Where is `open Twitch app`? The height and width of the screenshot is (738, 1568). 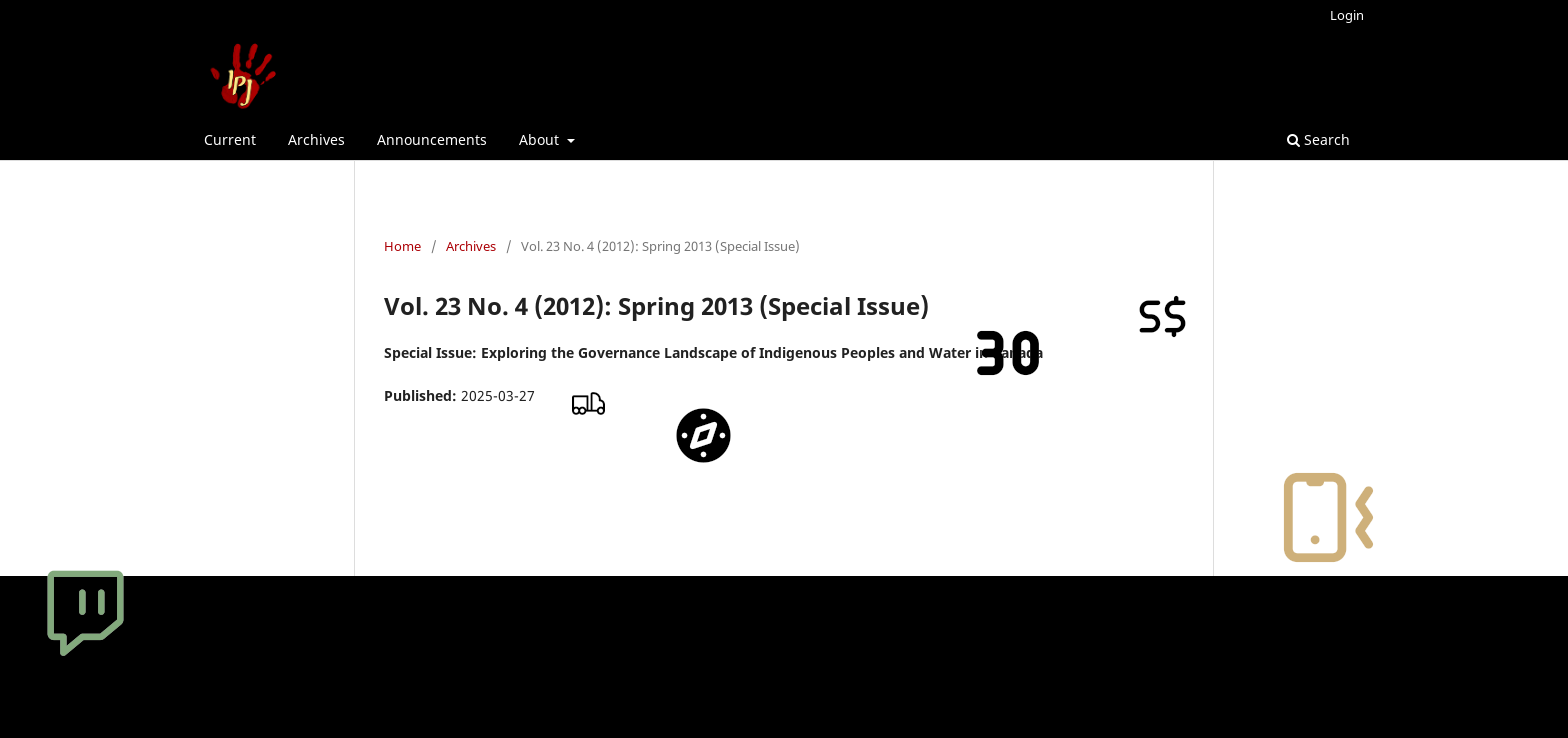 open Twitch app is located at coordinates (85, 608).